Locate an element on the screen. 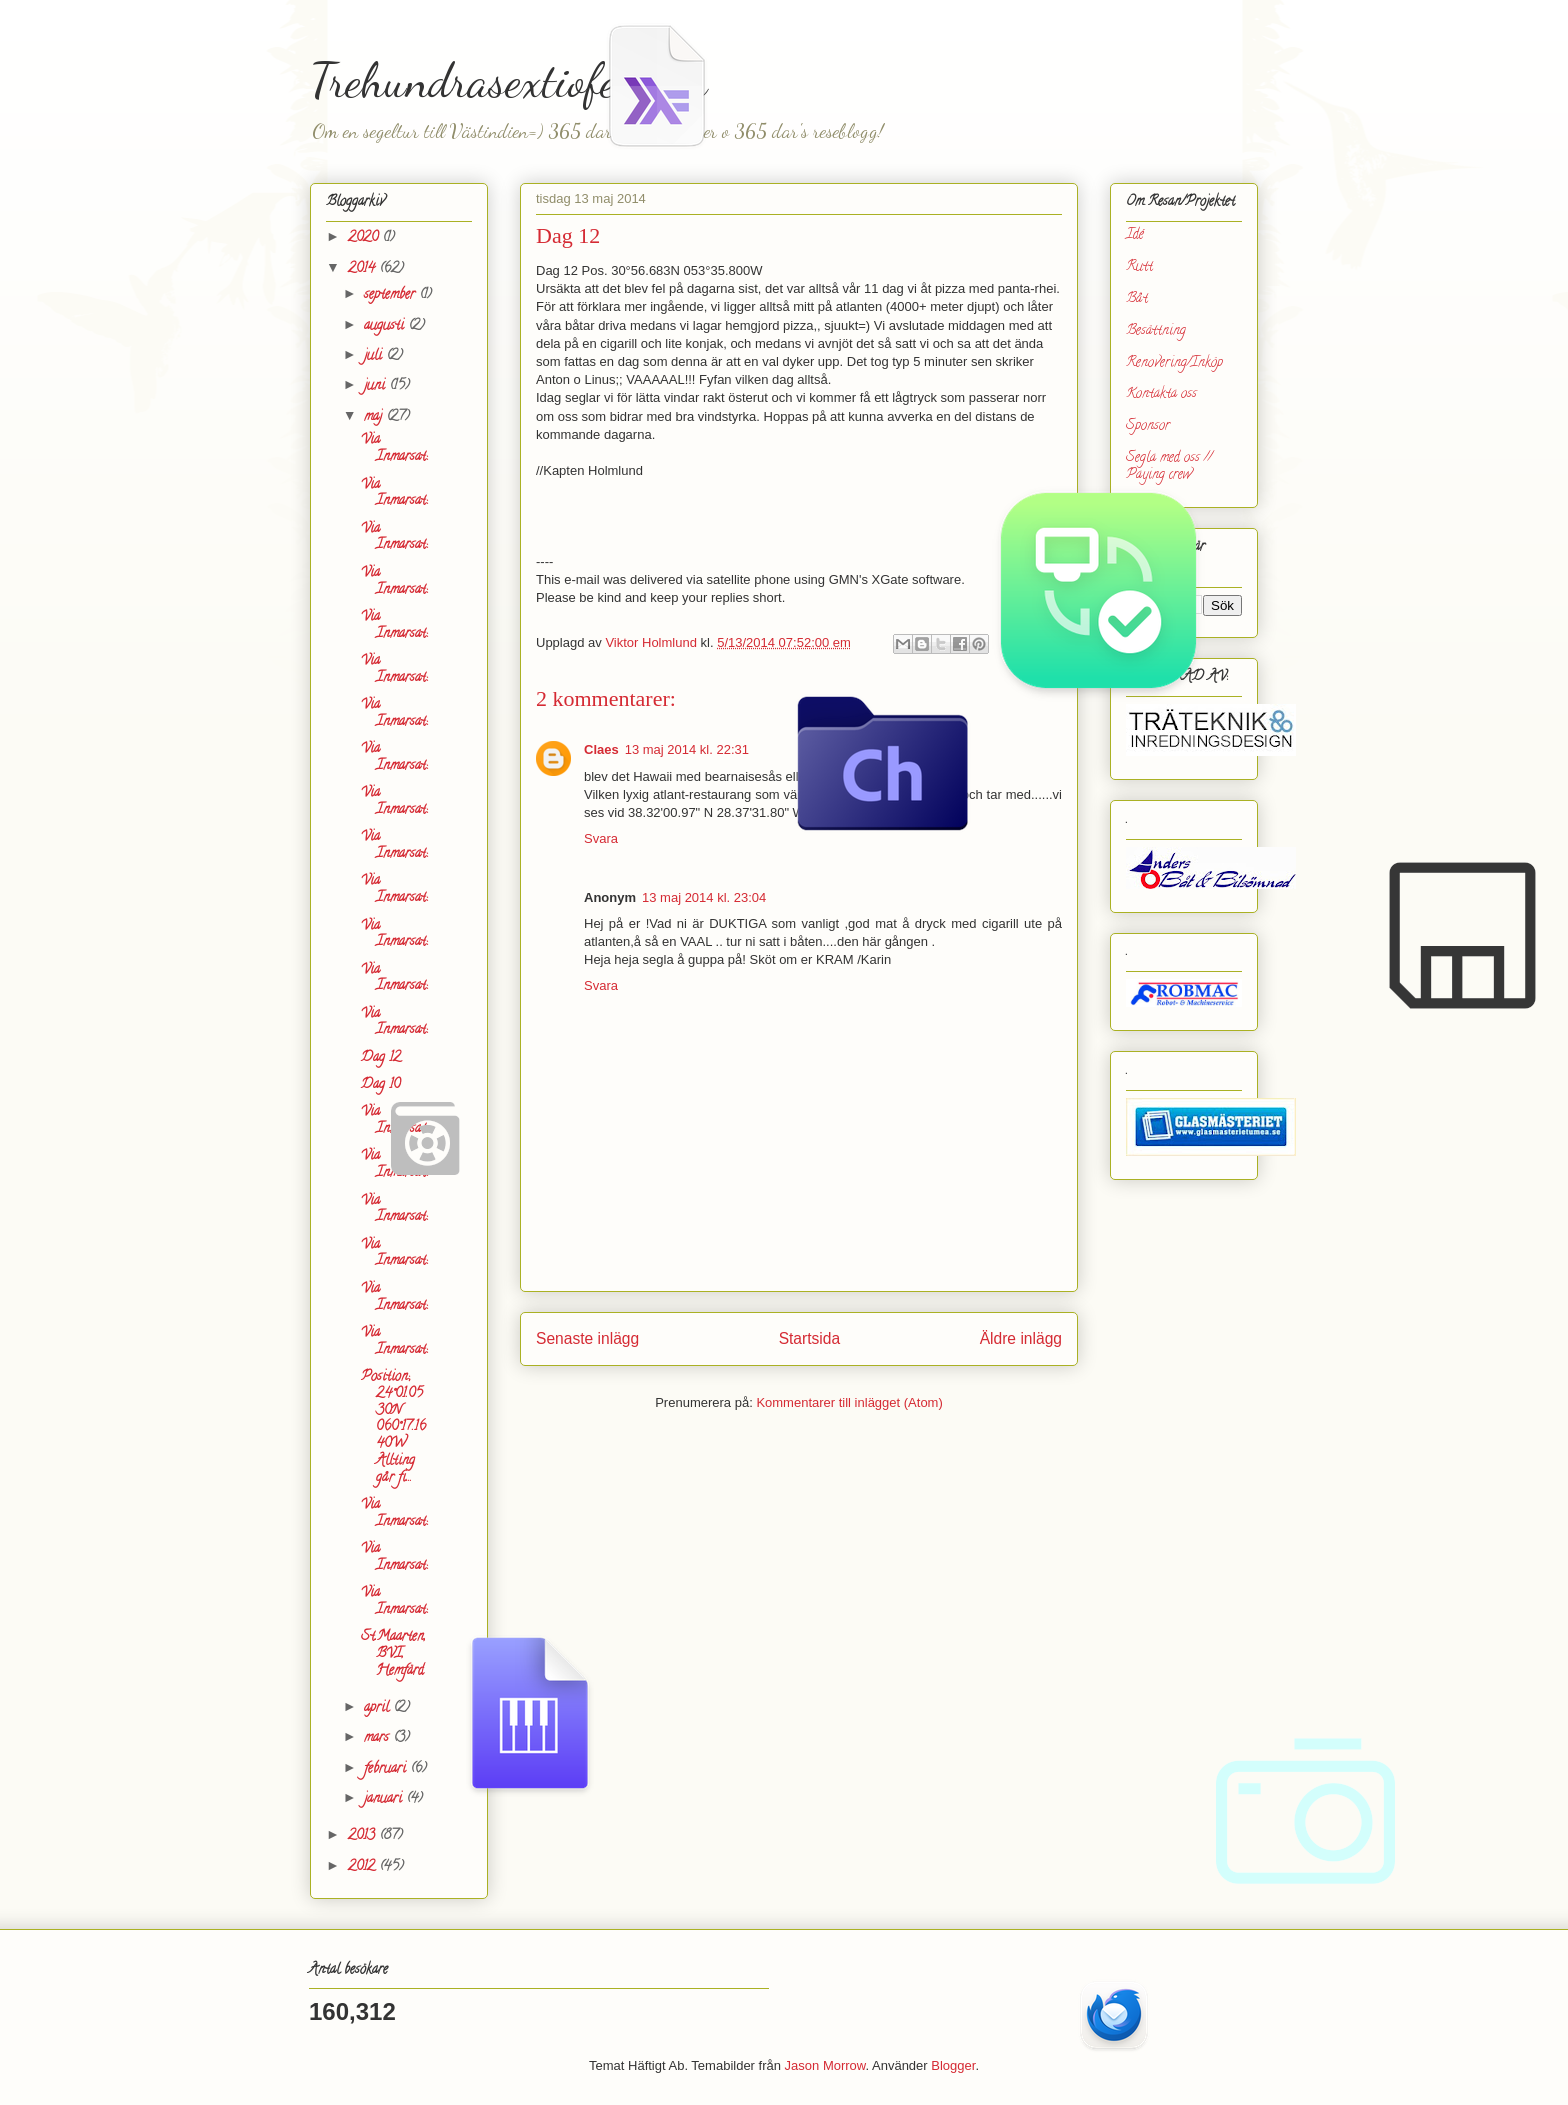  open adobe character animator project folder is located at coordinates (882, 768).